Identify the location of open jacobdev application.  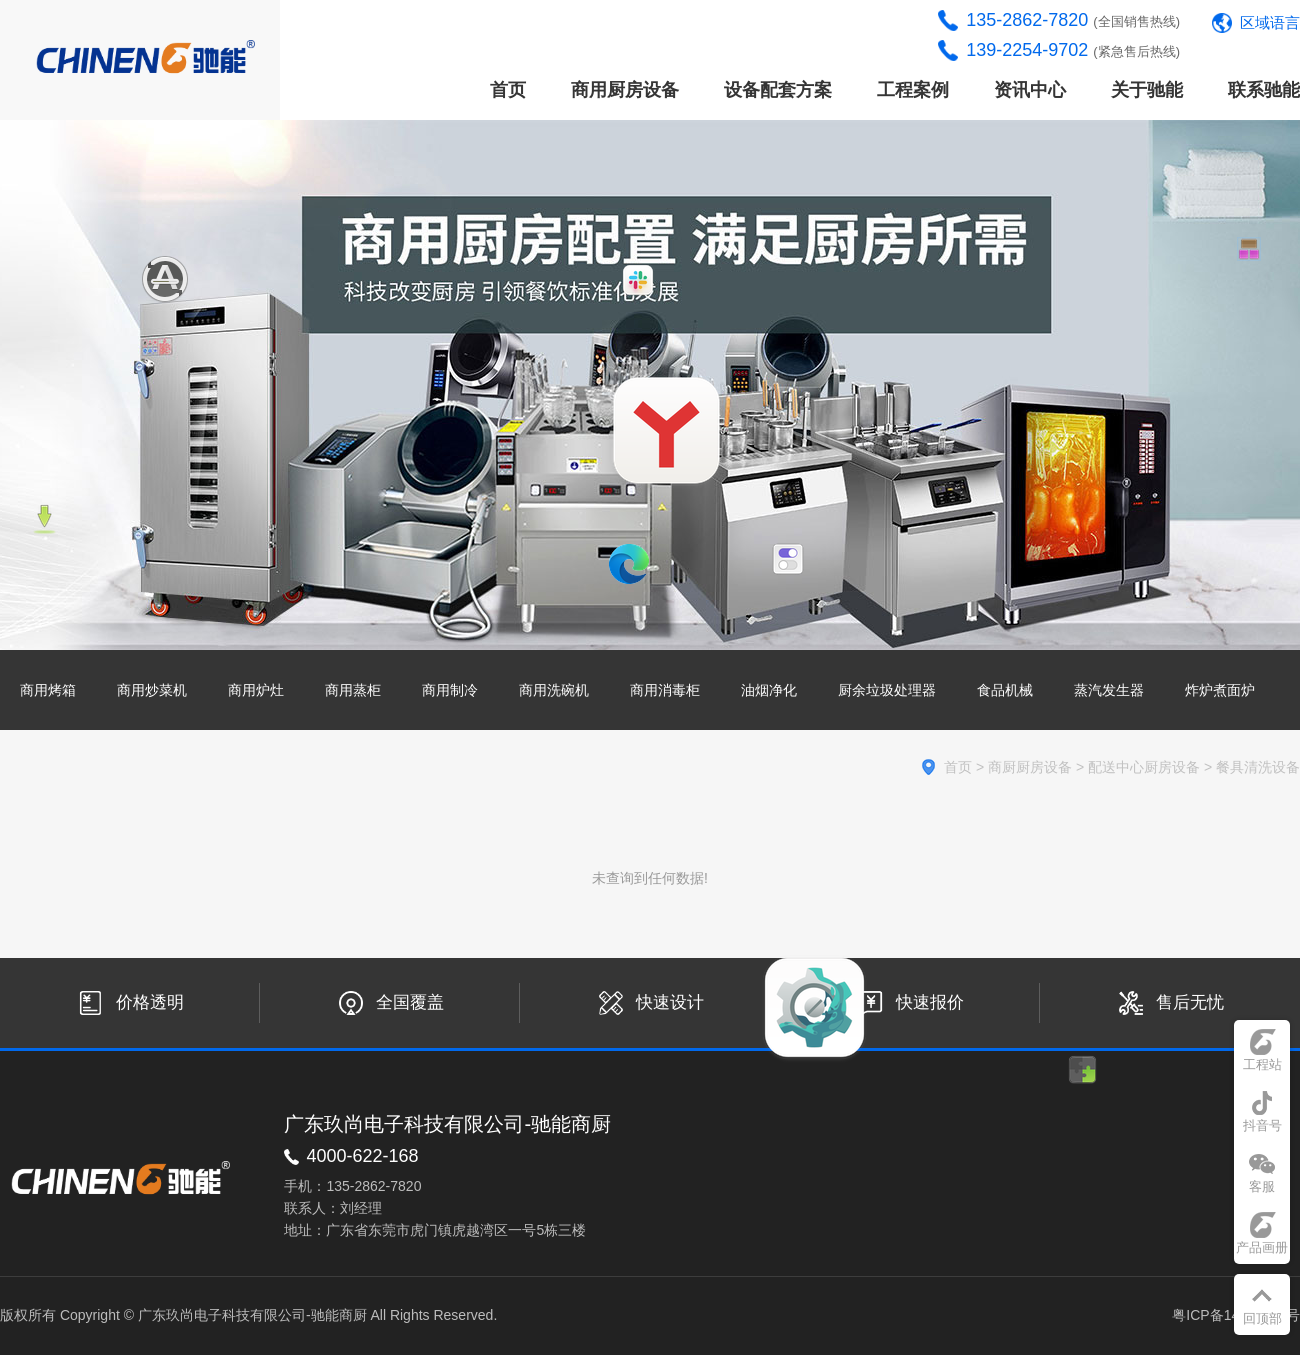
(814, 1007).